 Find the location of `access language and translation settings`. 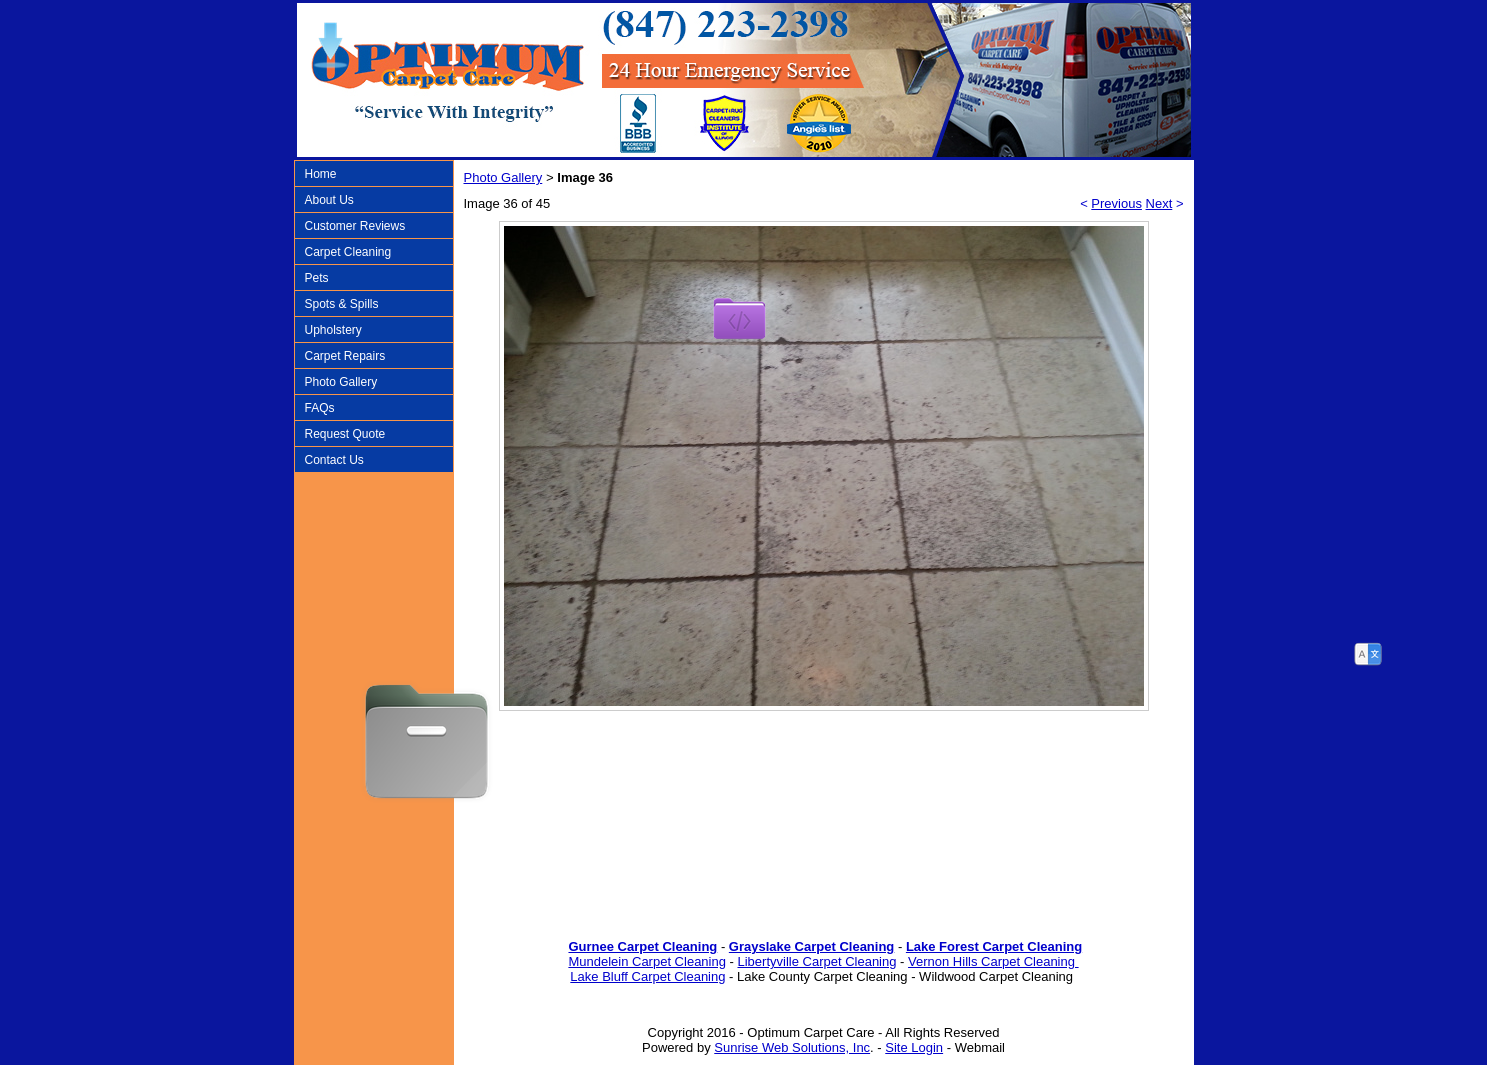

access language and translation settings is located at coordinates (1368, 654).